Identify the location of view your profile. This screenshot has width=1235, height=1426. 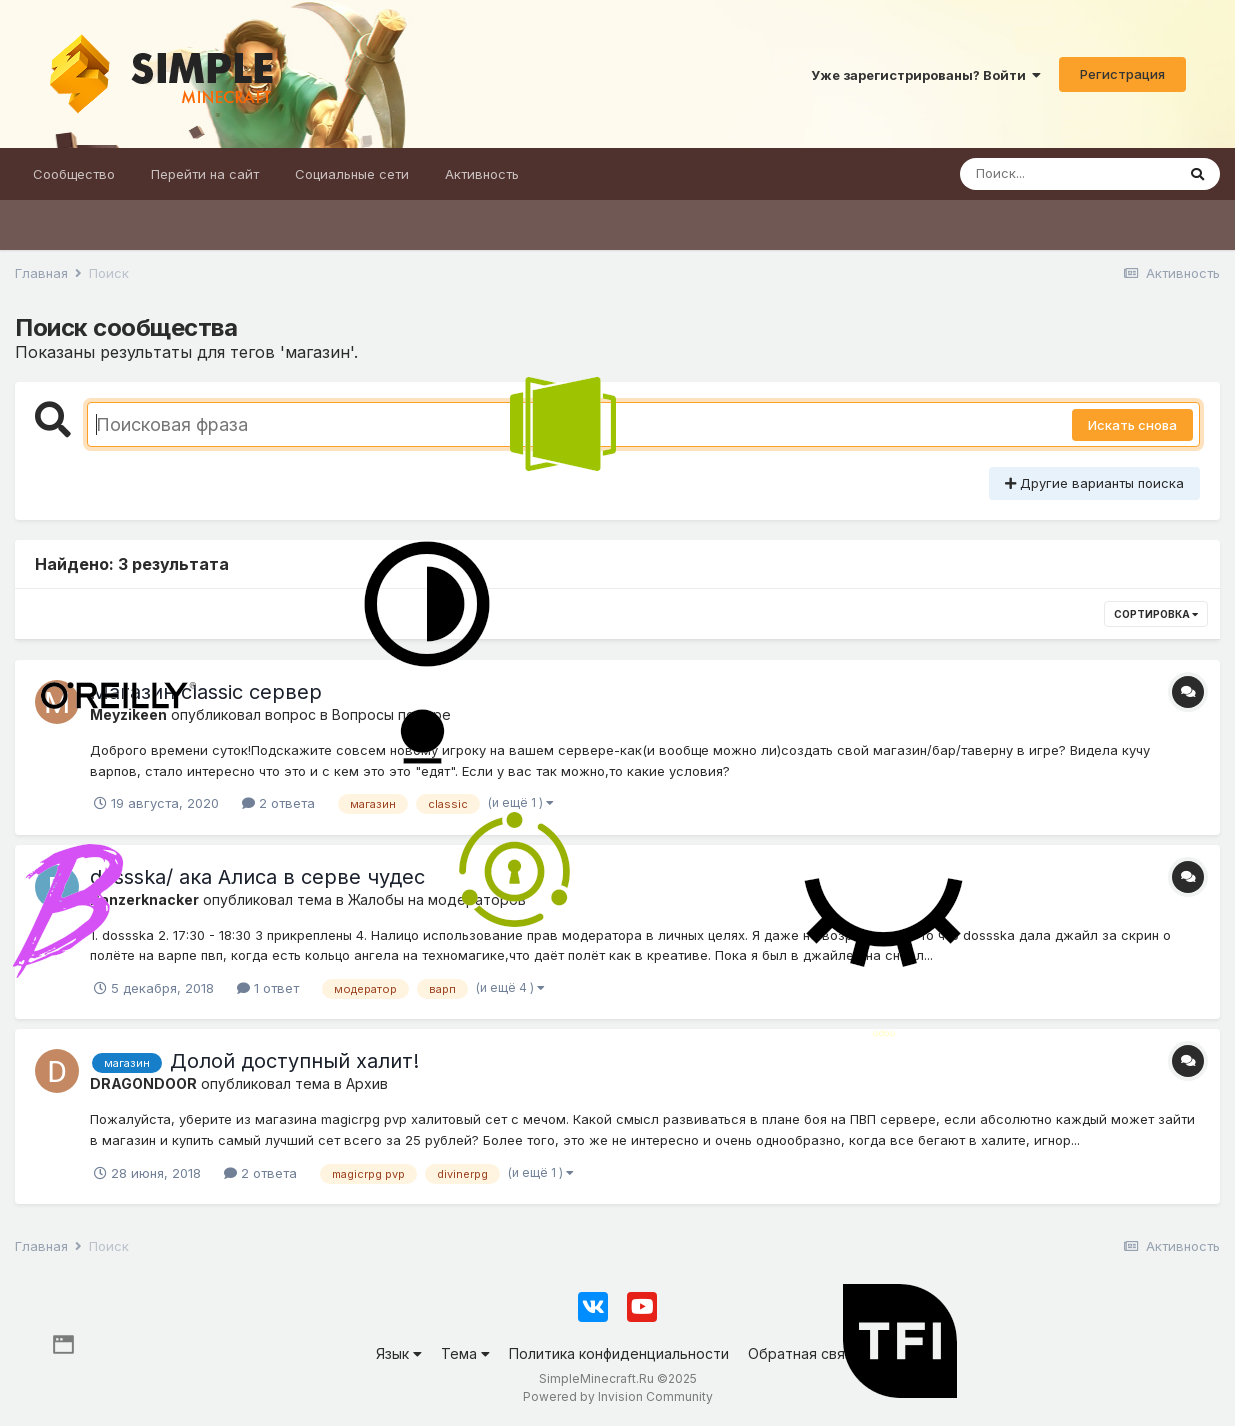
(422, 736).